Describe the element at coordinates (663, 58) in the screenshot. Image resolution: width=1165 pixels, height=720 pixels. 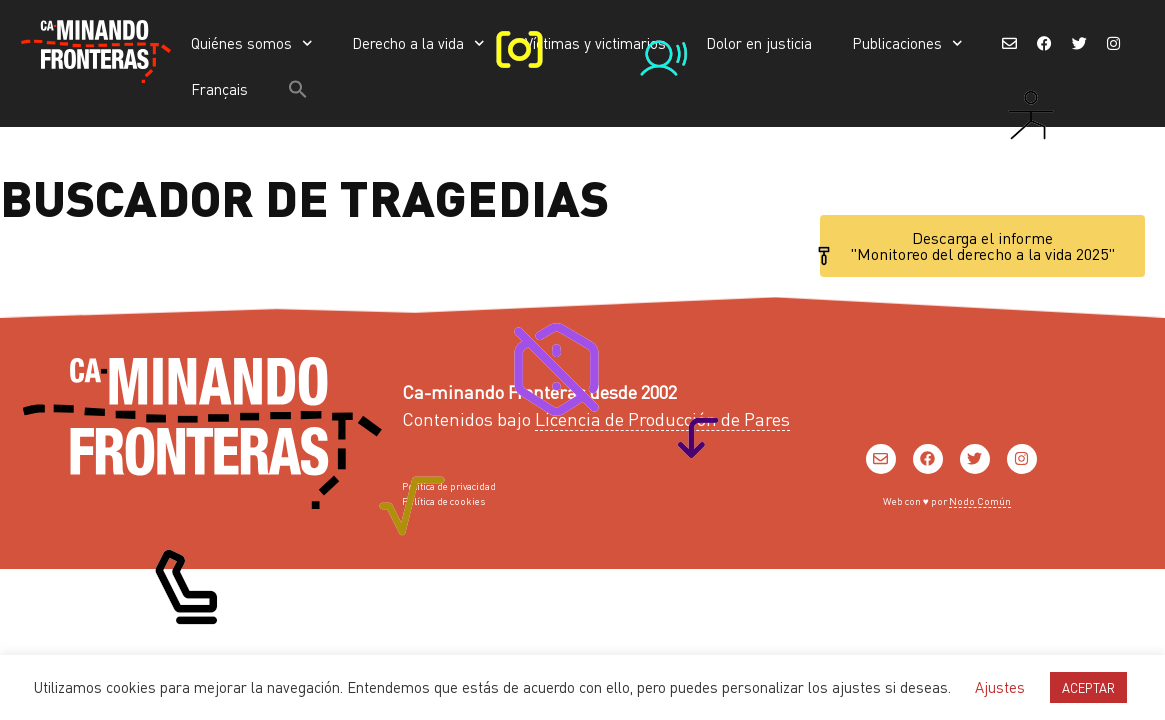
I see `user audio or voice settings` at that location.